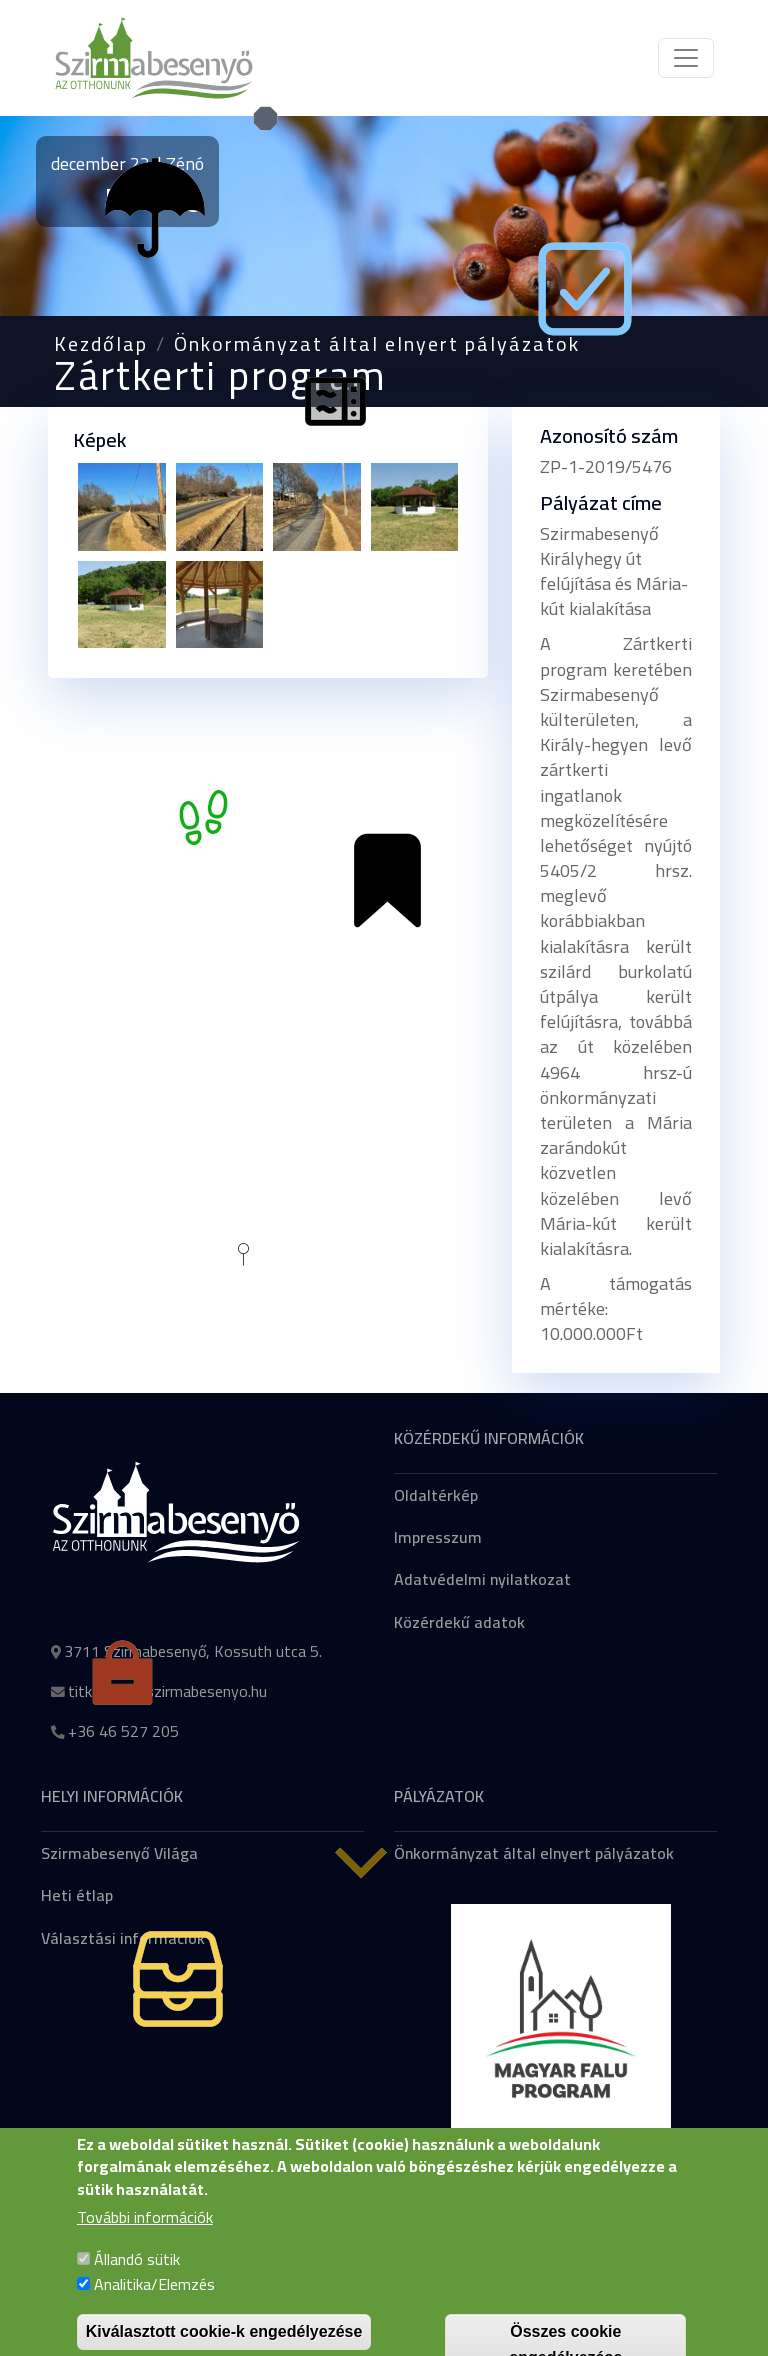  What do you see at coordinates (361, 1863) in the screenshot?
I see `expand a dropdown menu or section` at bounding box center [361, 1863].